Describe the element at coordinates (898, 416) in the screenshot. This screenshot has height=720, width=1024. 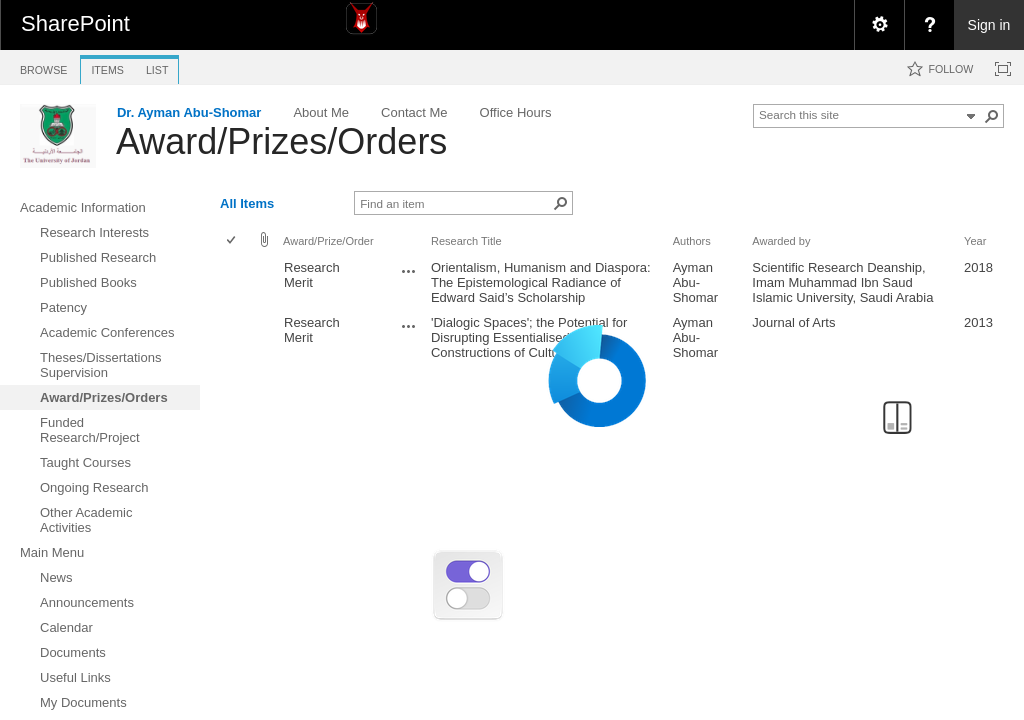
I see `open the packages app` at that location.